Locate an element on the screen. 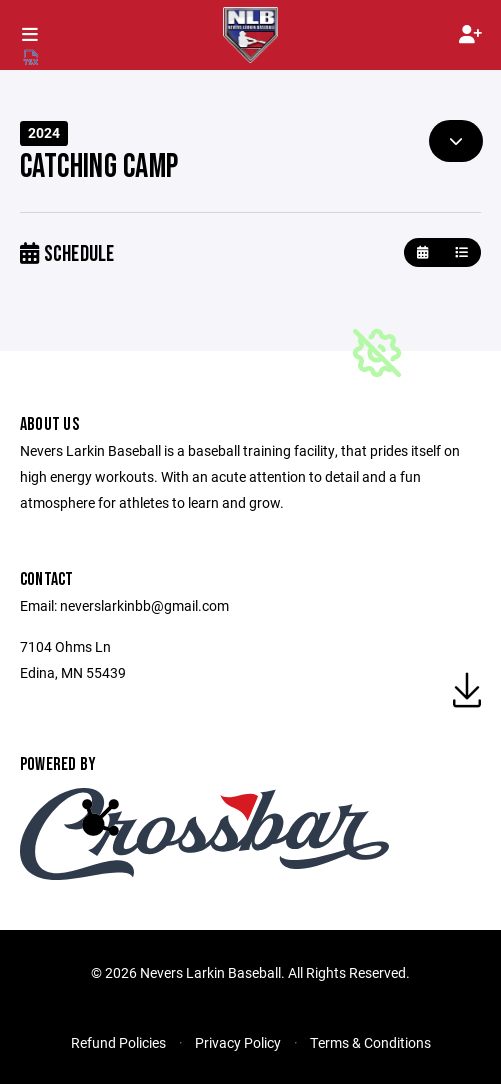 The height and width of the screenshot is (1084, 501). access affiliate program or referral network is located at coordinates (100, 817).